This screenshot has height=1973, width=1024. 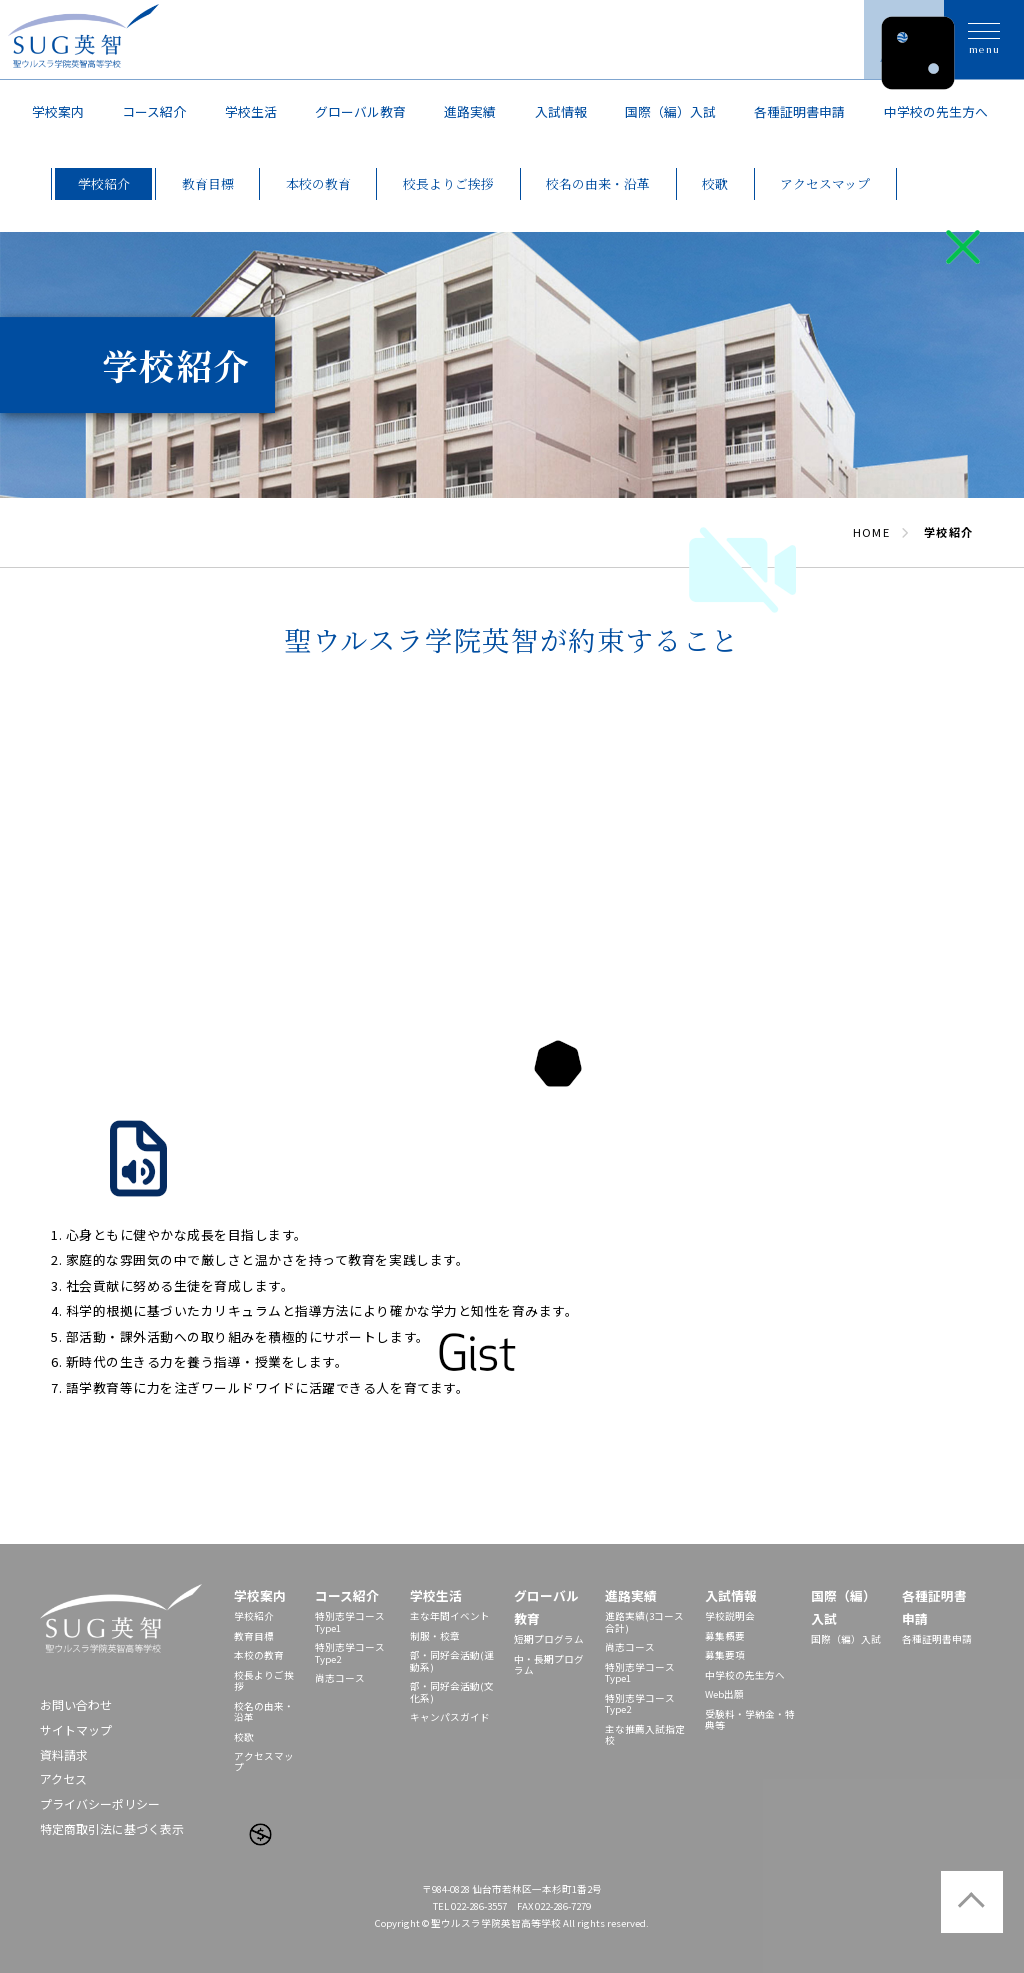 I want to click on indicates non-commercial license restrictions, so click(x=260, y=1834).